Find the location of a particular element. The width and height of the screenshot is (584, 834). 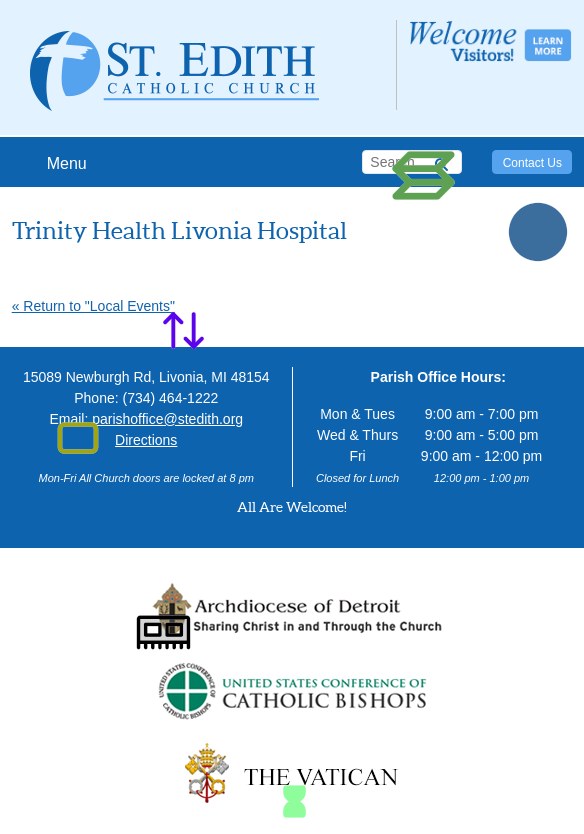

view solana cryptocurrency balance is located at coordinates (423, 175).